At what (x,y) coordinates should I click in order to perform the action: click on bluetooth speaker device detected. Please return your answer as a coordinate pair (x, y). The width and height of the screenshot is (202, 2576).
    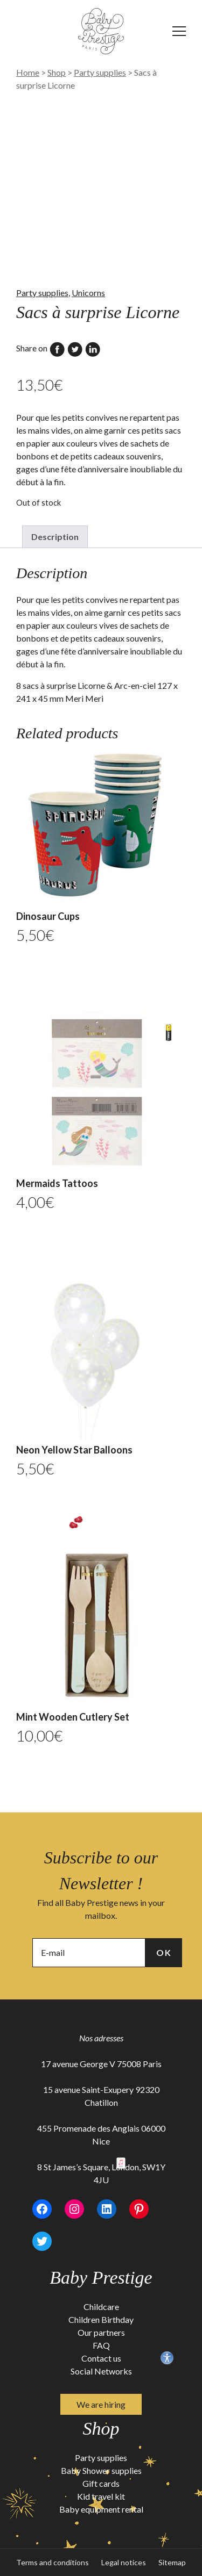
    Looking at the image, I should click on (95, 1076).